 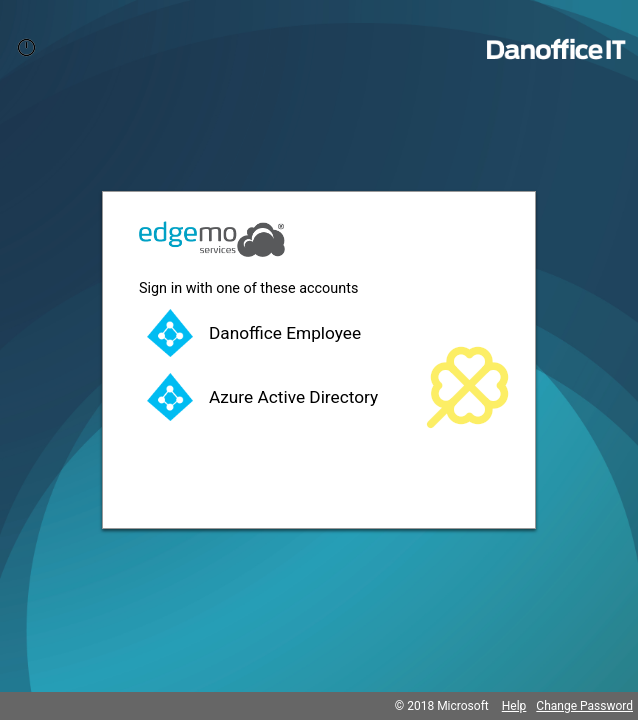 What do you see at coordinates (469, 385) in the screenshot?
I see `indicates a lucky or bonus reward feature` at bounding box center [469, 385].